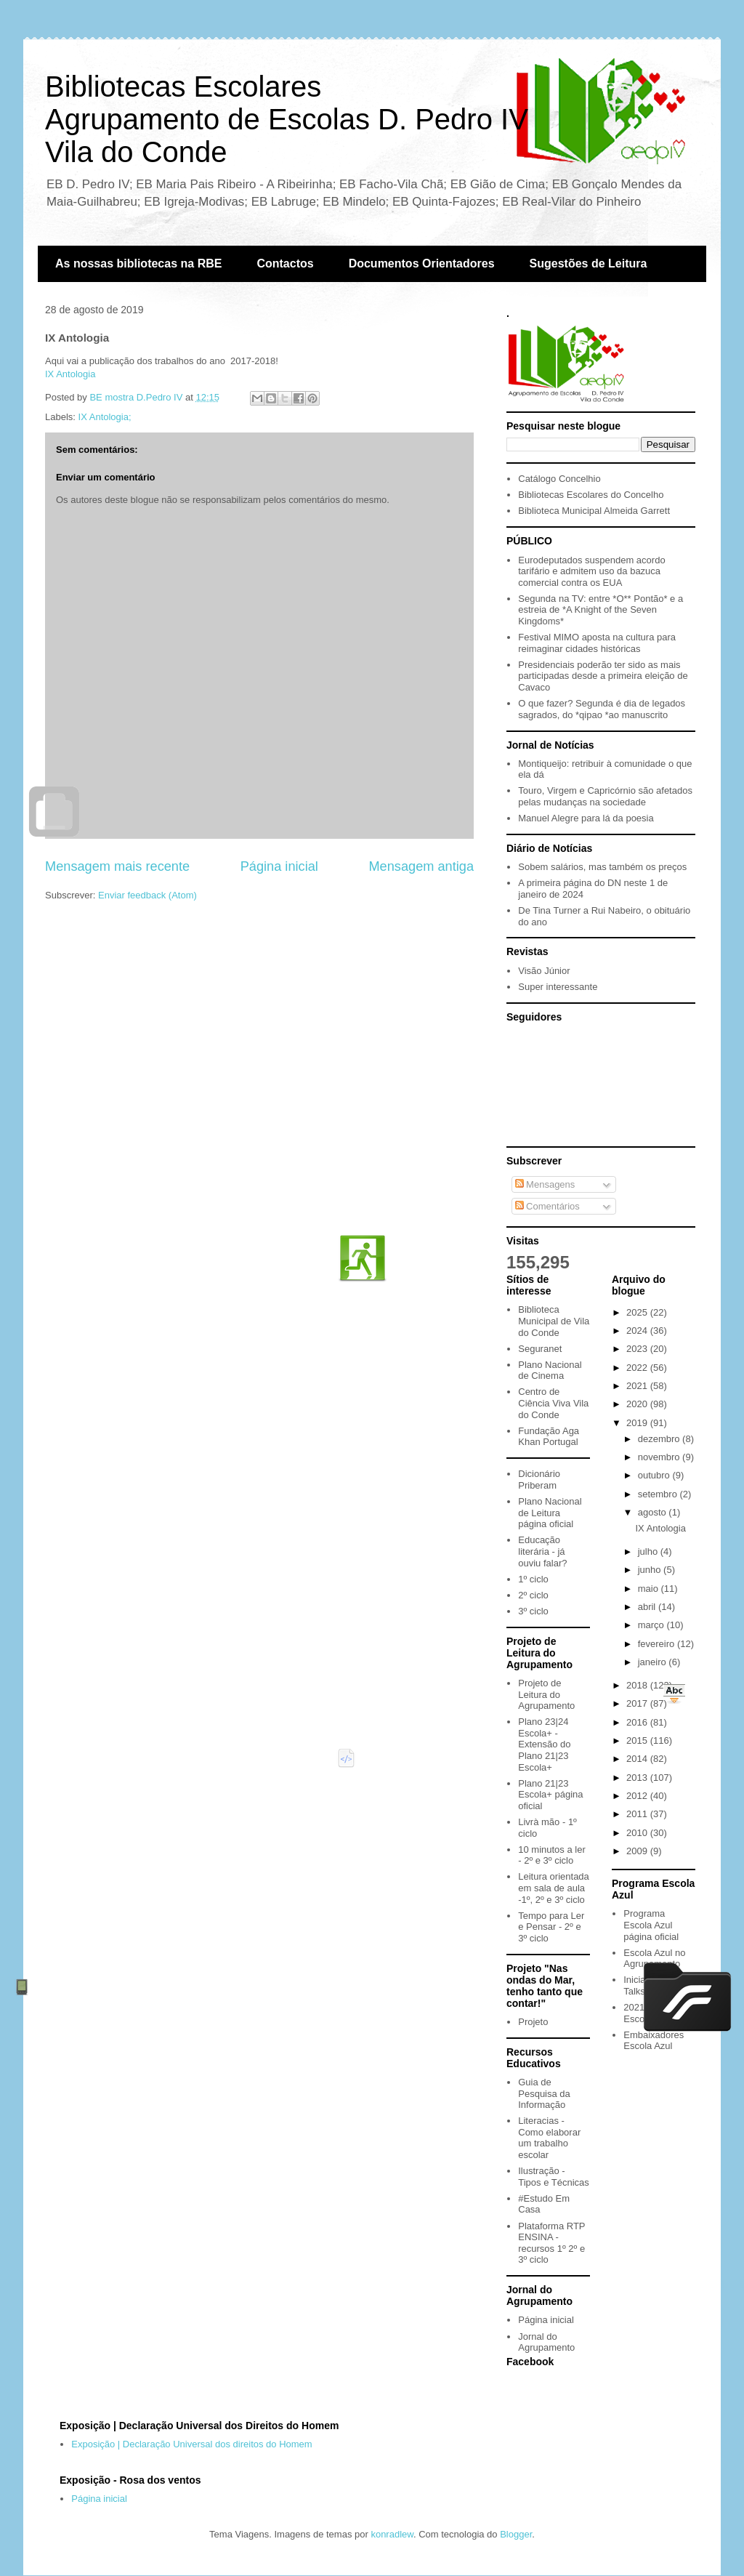 The height and width of the screenshot is (2576, 744). What do you see at coordinates (687, 1999) in the screenshot?
I see `open resurrection remix ROM folder` at bounding box center [687, 1999].